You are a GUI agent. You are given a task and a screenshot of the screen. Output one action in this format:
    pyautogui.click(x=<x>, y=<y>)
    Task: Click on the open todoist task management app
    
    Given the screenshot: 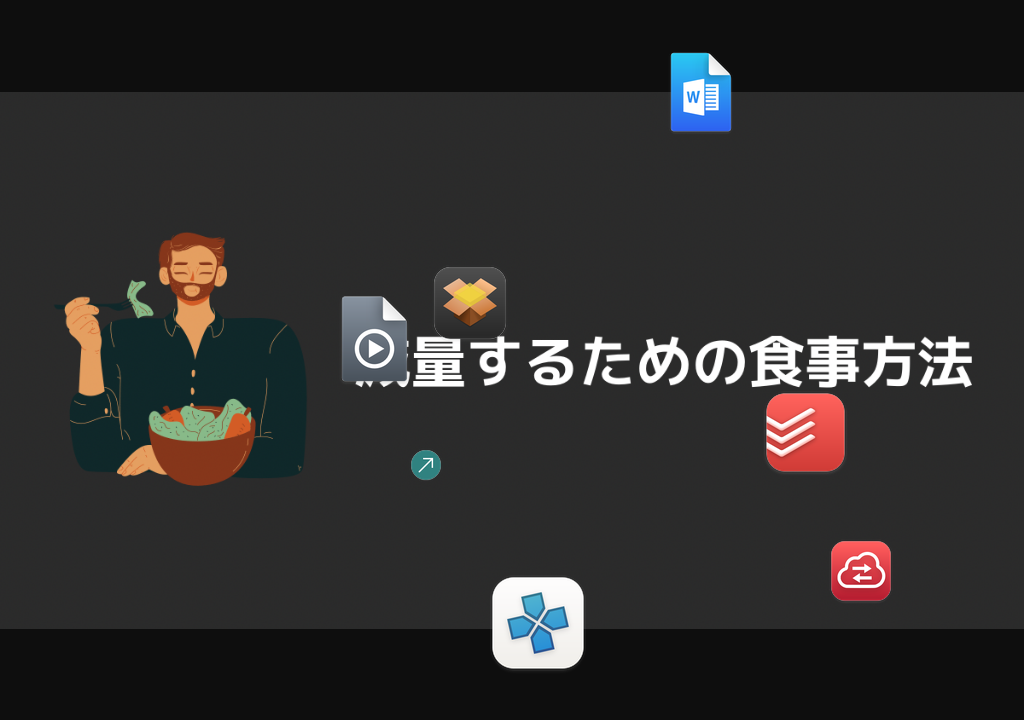 What is the action you would take?
    pyautogui.click(x=805, y=432)
    